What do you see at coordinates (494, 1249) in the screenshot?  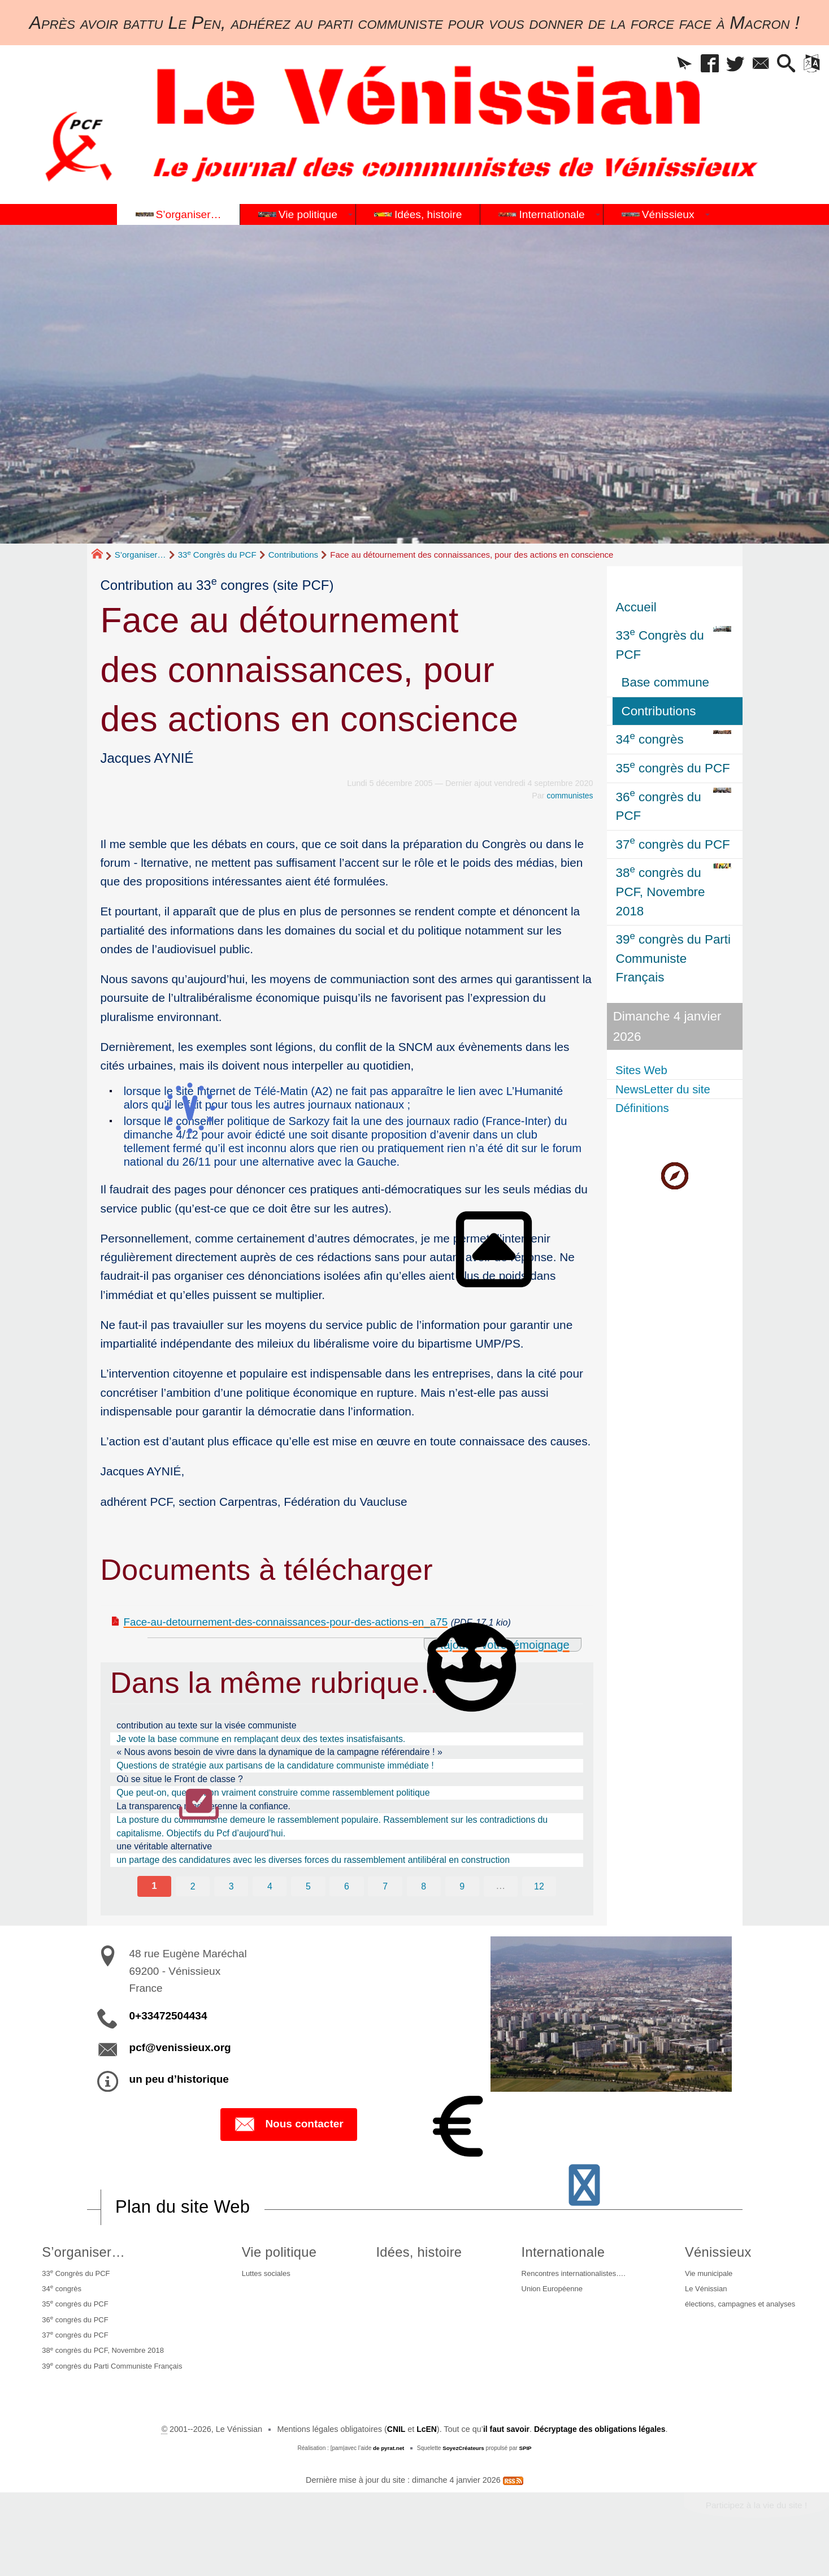 I see `expand or collapse a section upward` at bounding box center [494, 1249].